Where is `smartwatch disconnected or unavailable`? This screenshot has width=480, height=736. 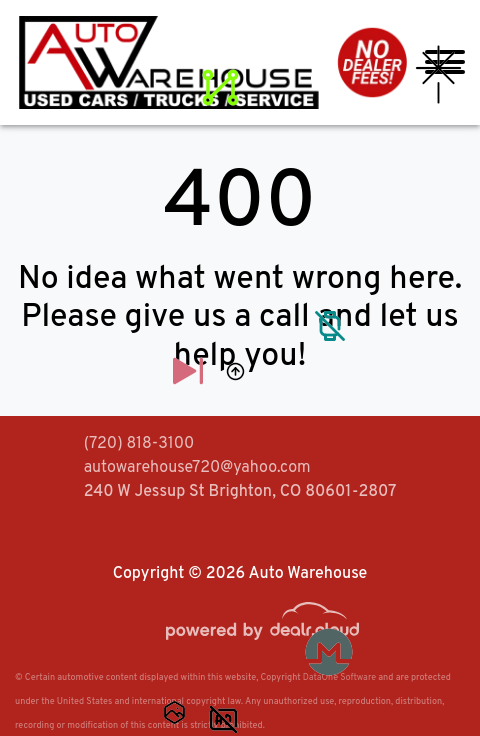
smartwatch disconnected or unavailable is located at coordinates (330, 326).